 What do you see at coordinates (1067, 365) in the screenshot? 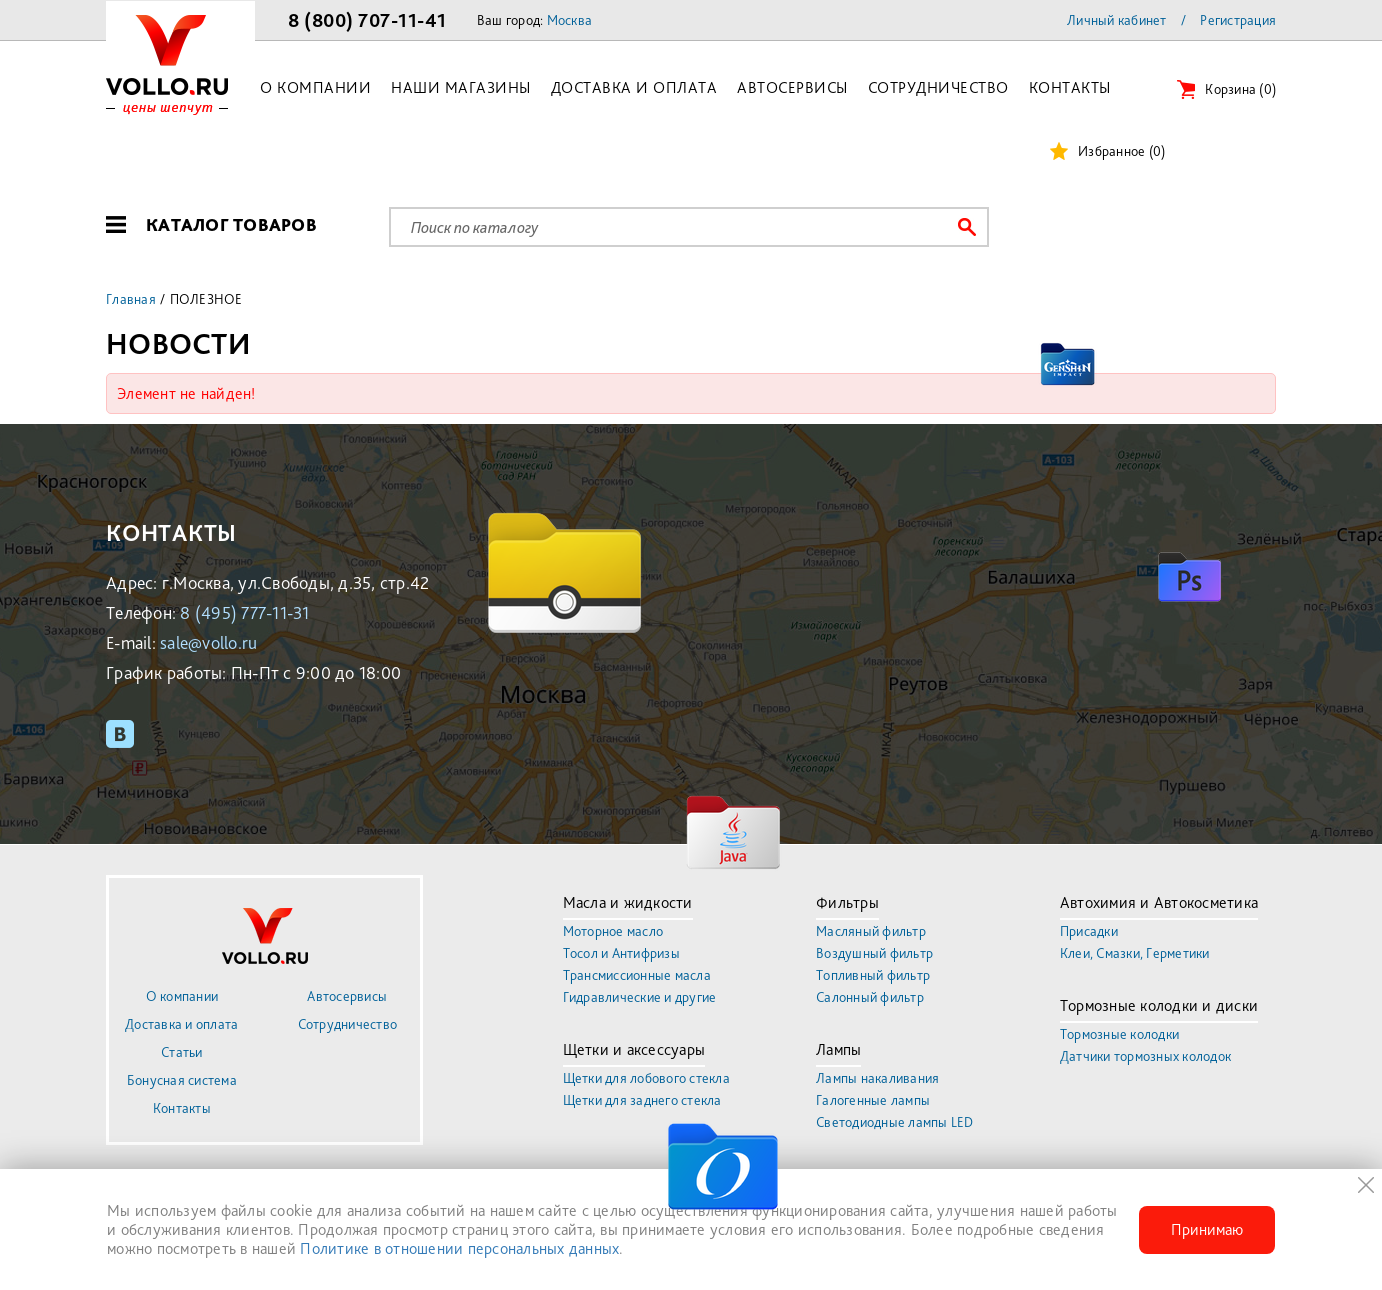
I see `open genshin impact game files folder` at bounding box center [1067, 365].